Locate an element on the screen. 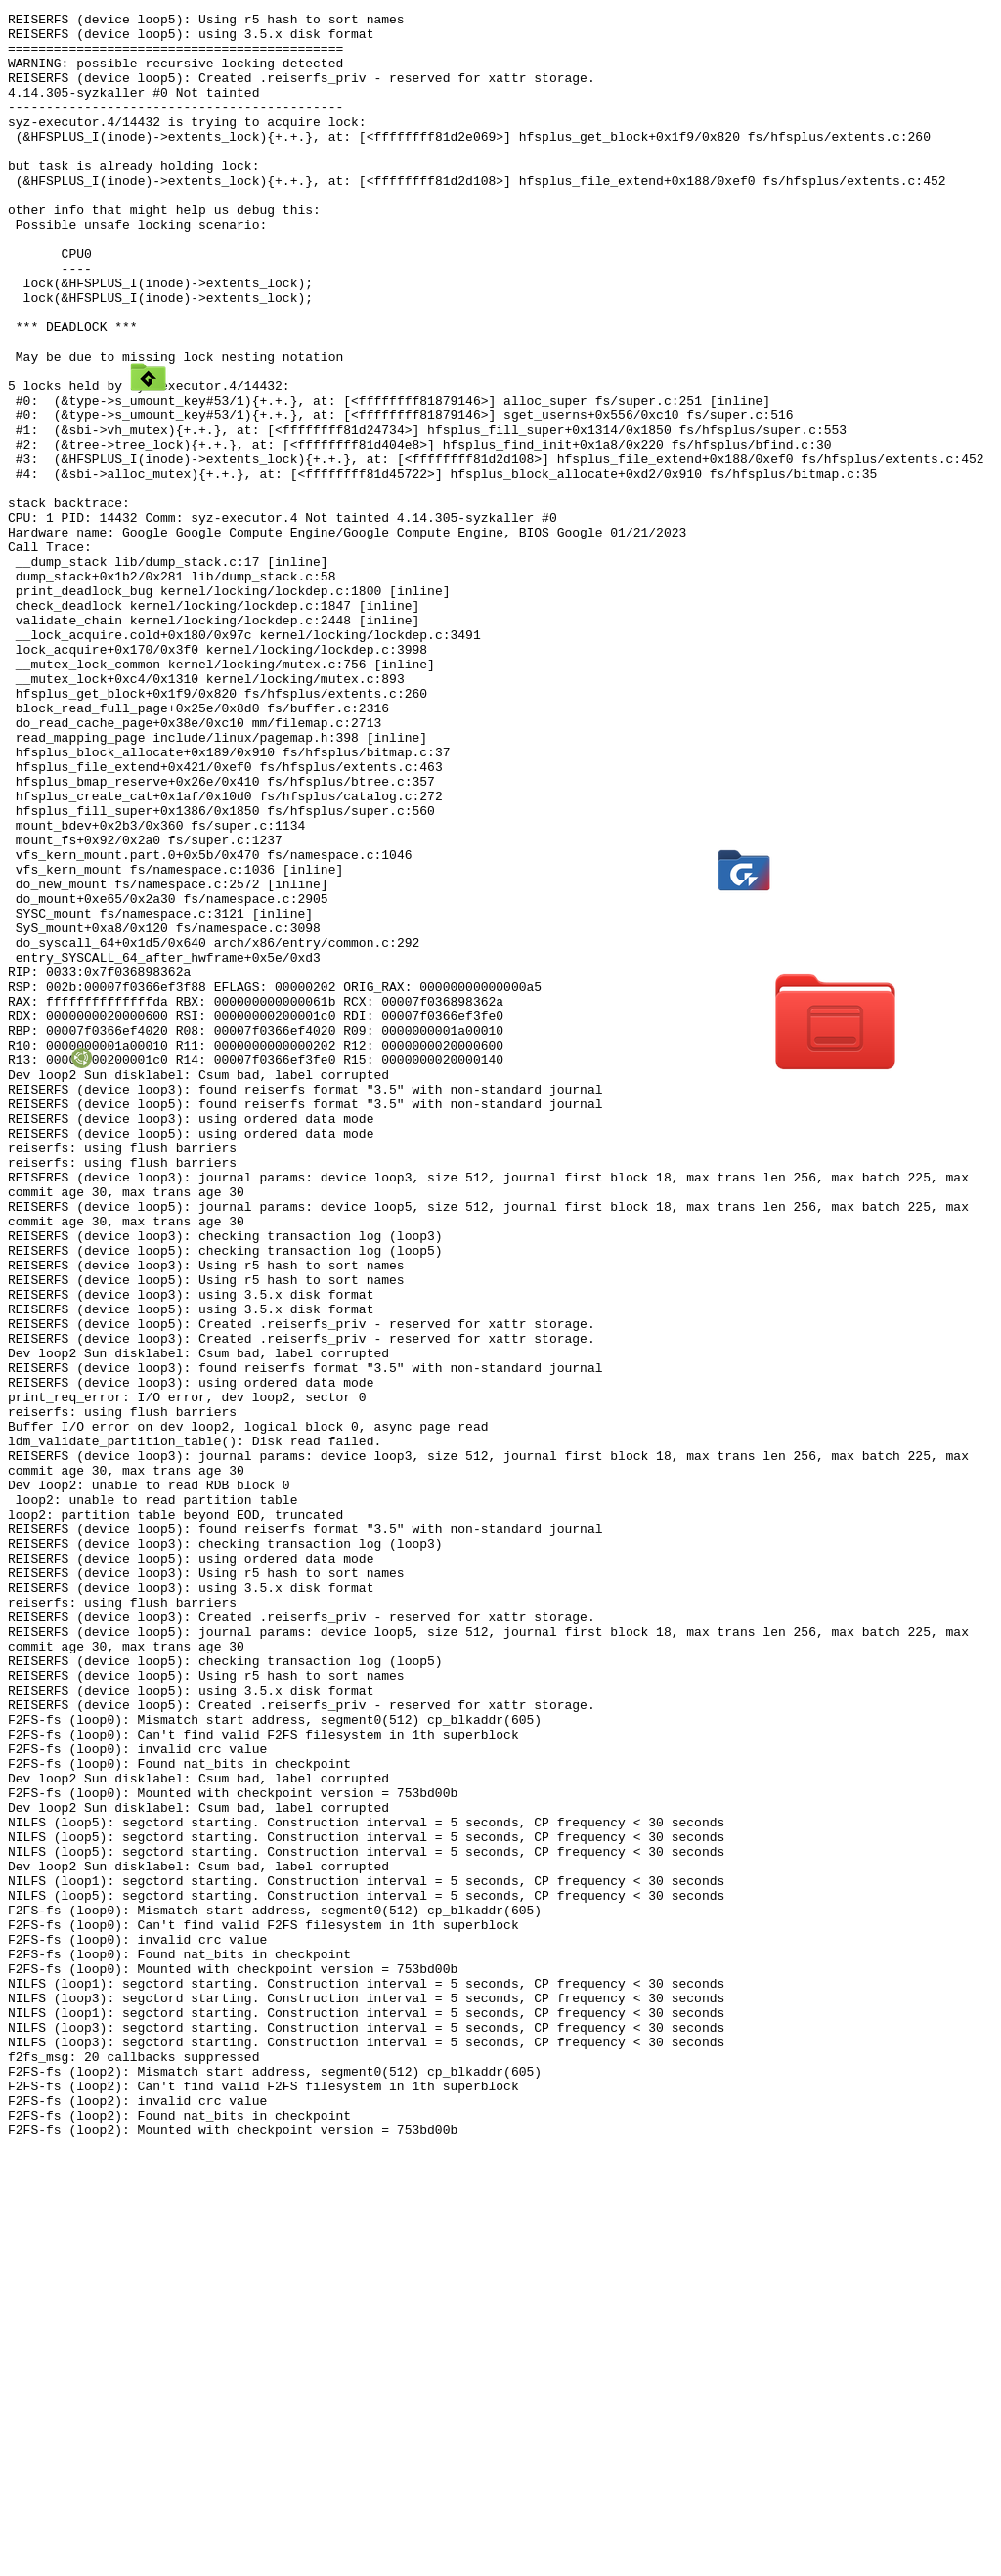  open gigabyte files or software folder is located at coordinates (744, 872).